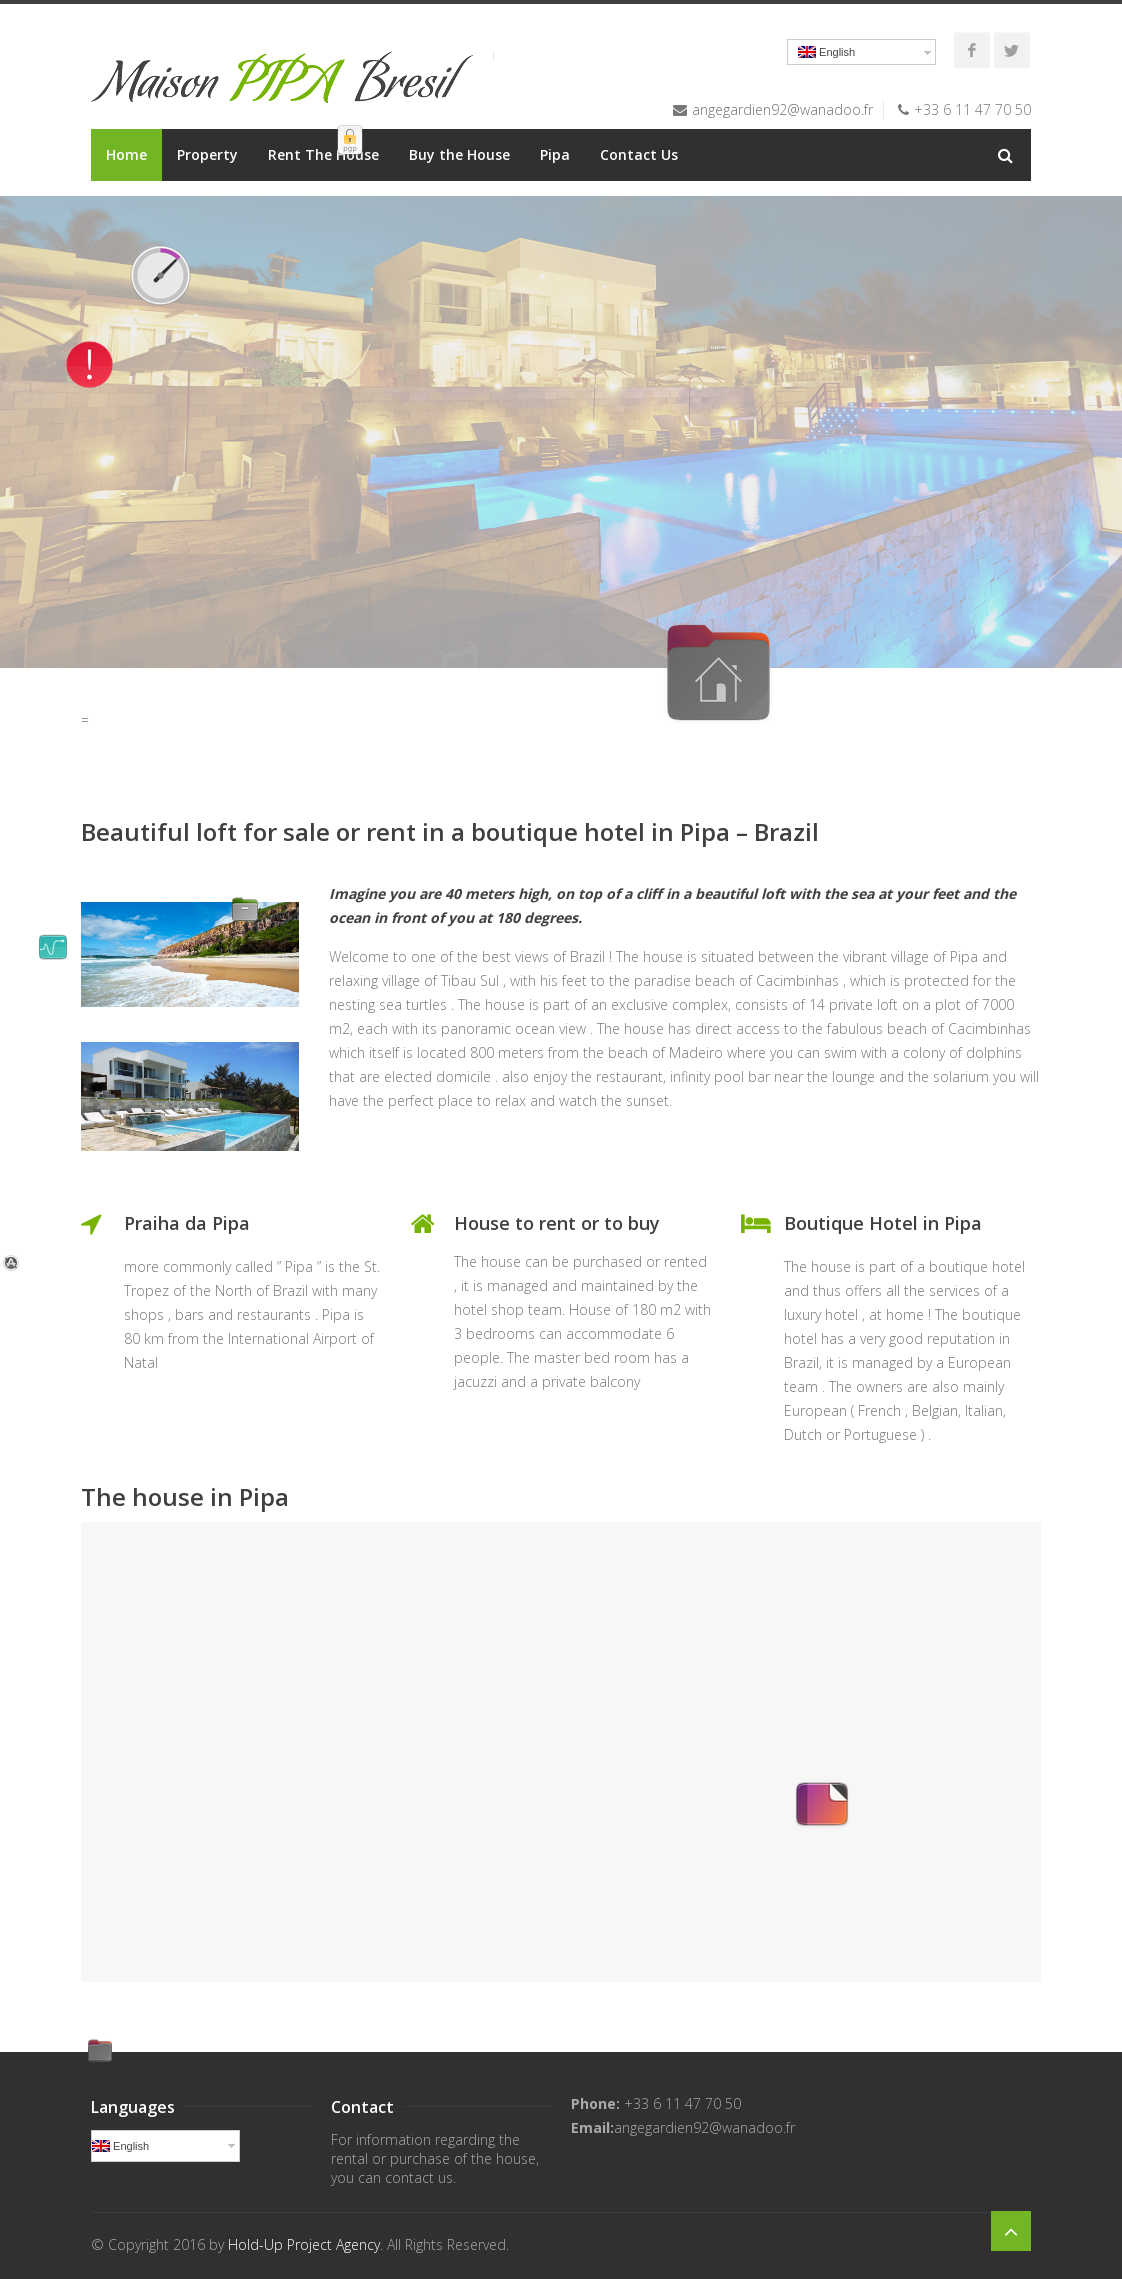  Describe the element at coordinates (822, 1804) in the screenshot. I see `change desktop wallpaper` at that location.